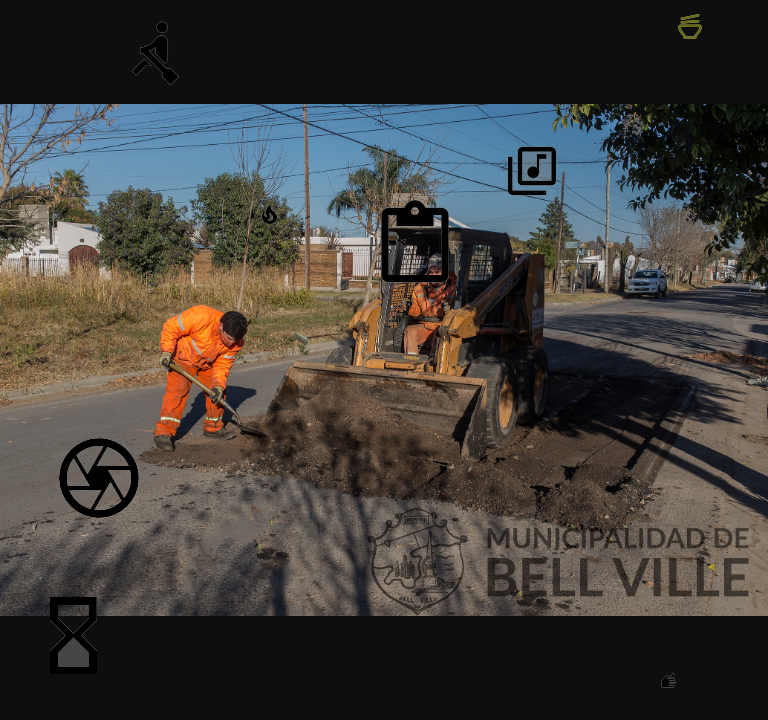 The width and height of the screenshot is (768, 720). Describe the element at coordinates (73, 635) in the screenshot. I see `indicates time is running out or nearing completion` at that location.